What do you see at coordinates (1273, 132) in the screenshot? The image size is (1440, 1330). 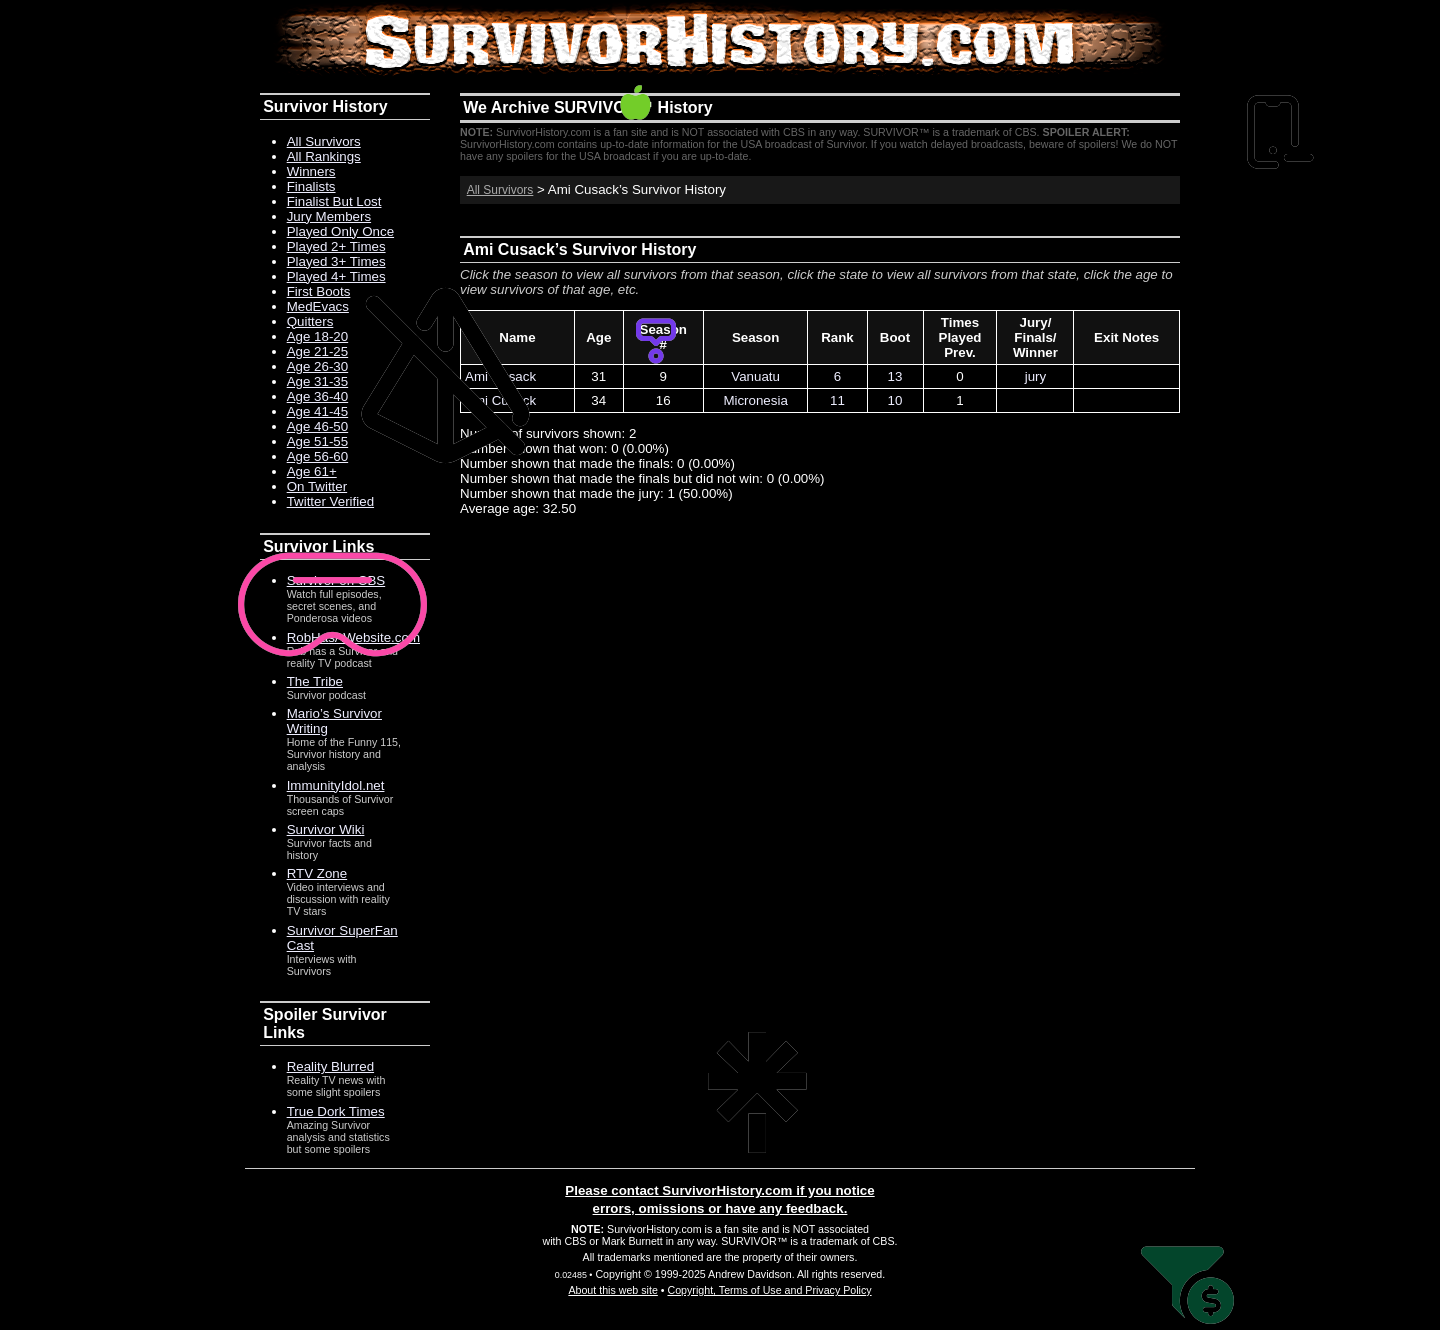 I see `remove a mobile device from your account` at bounding box center [1273, 132].